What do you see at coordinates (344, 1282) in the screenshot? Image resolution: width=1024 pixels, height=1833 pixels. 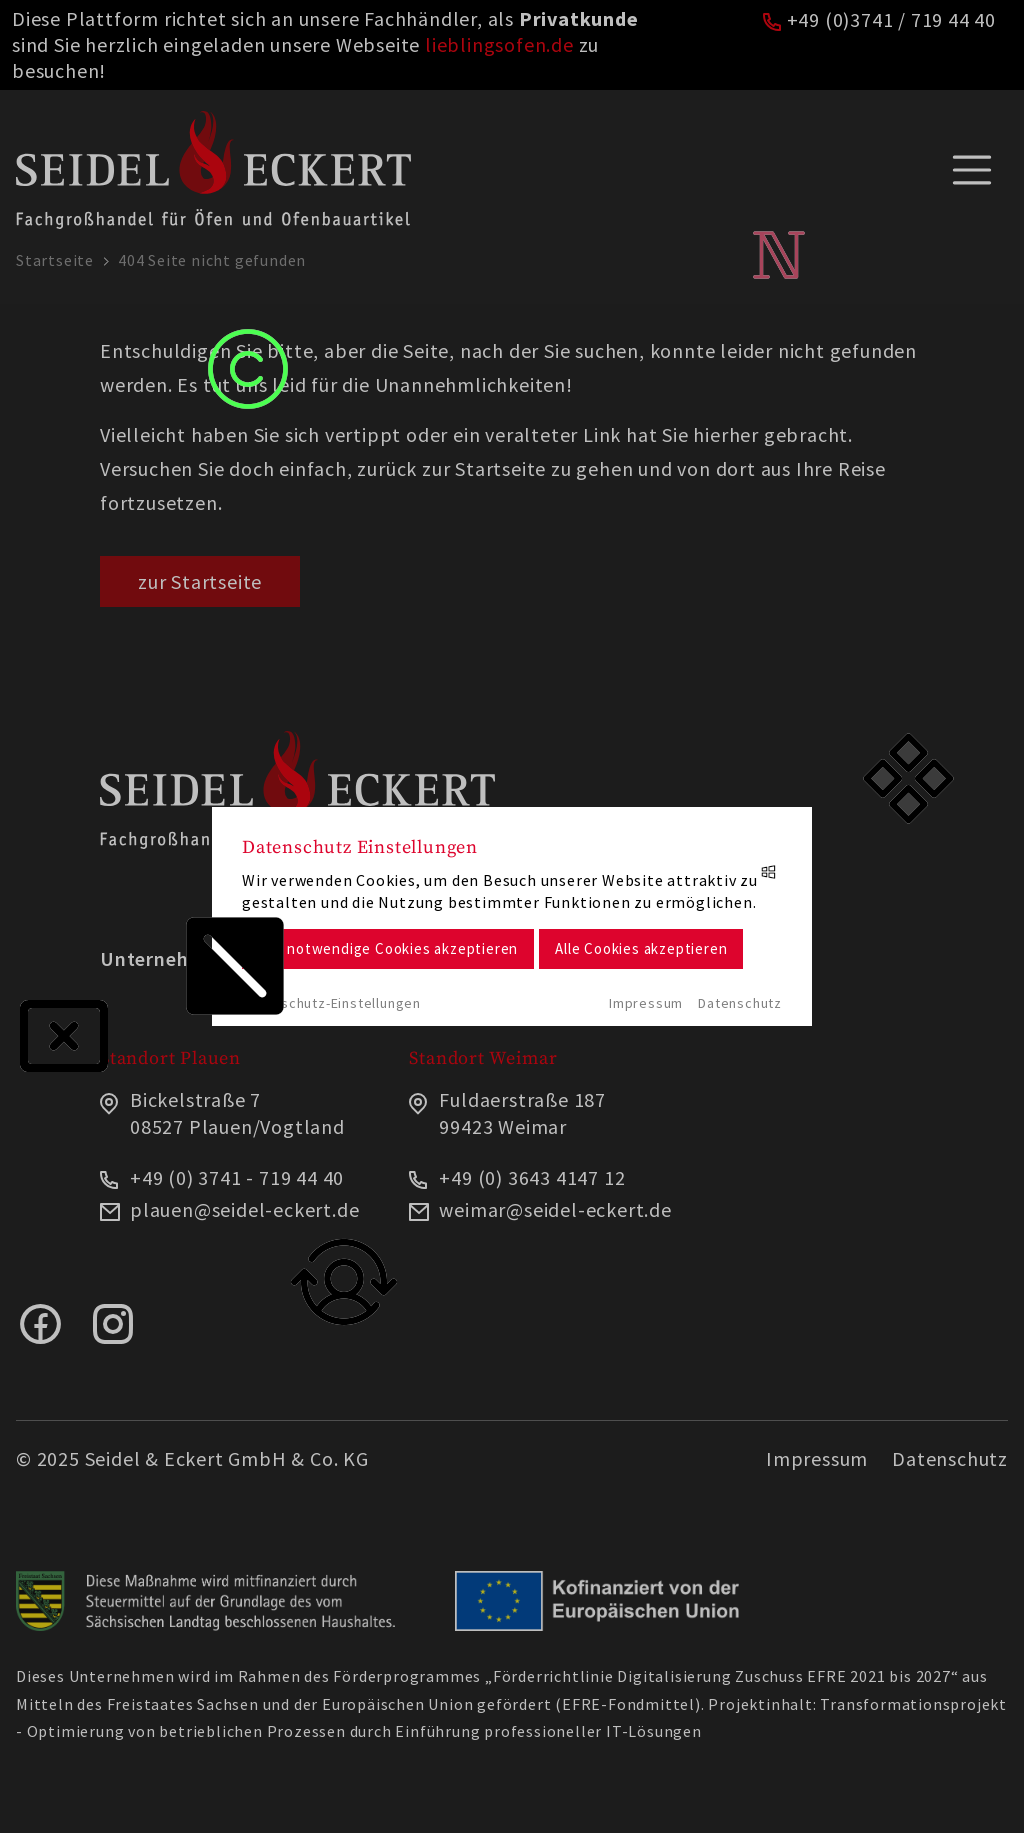 I see `switch between user accounts` at bounding box center [344, 1282].